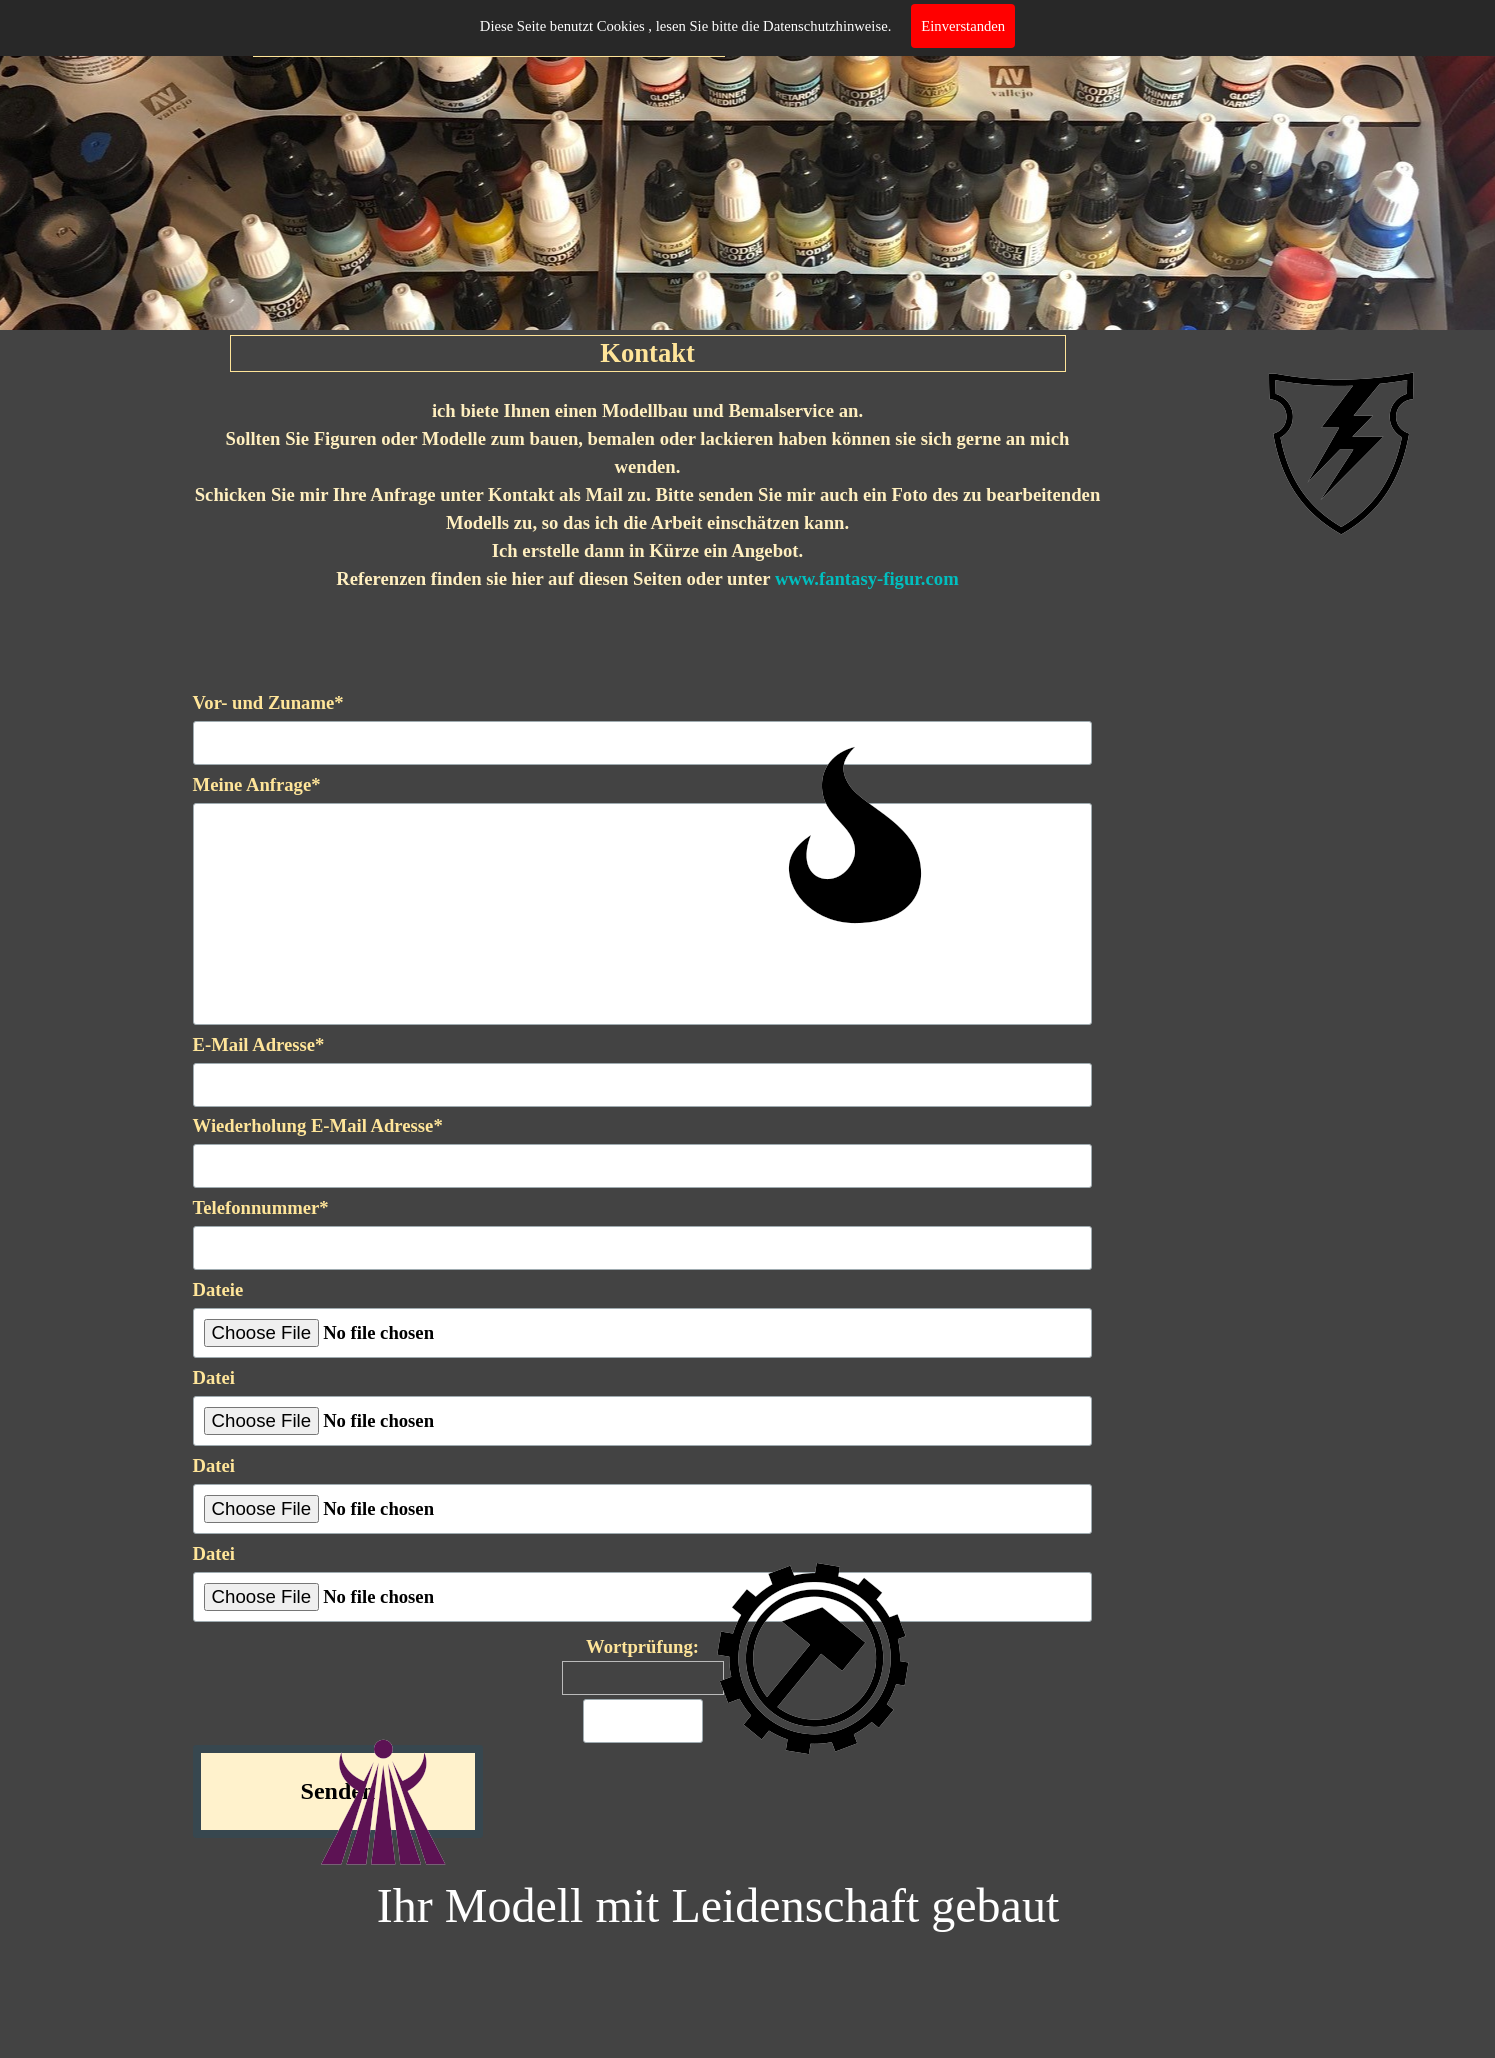  I want to click on indicates hot or trending content, so click(855, 835).